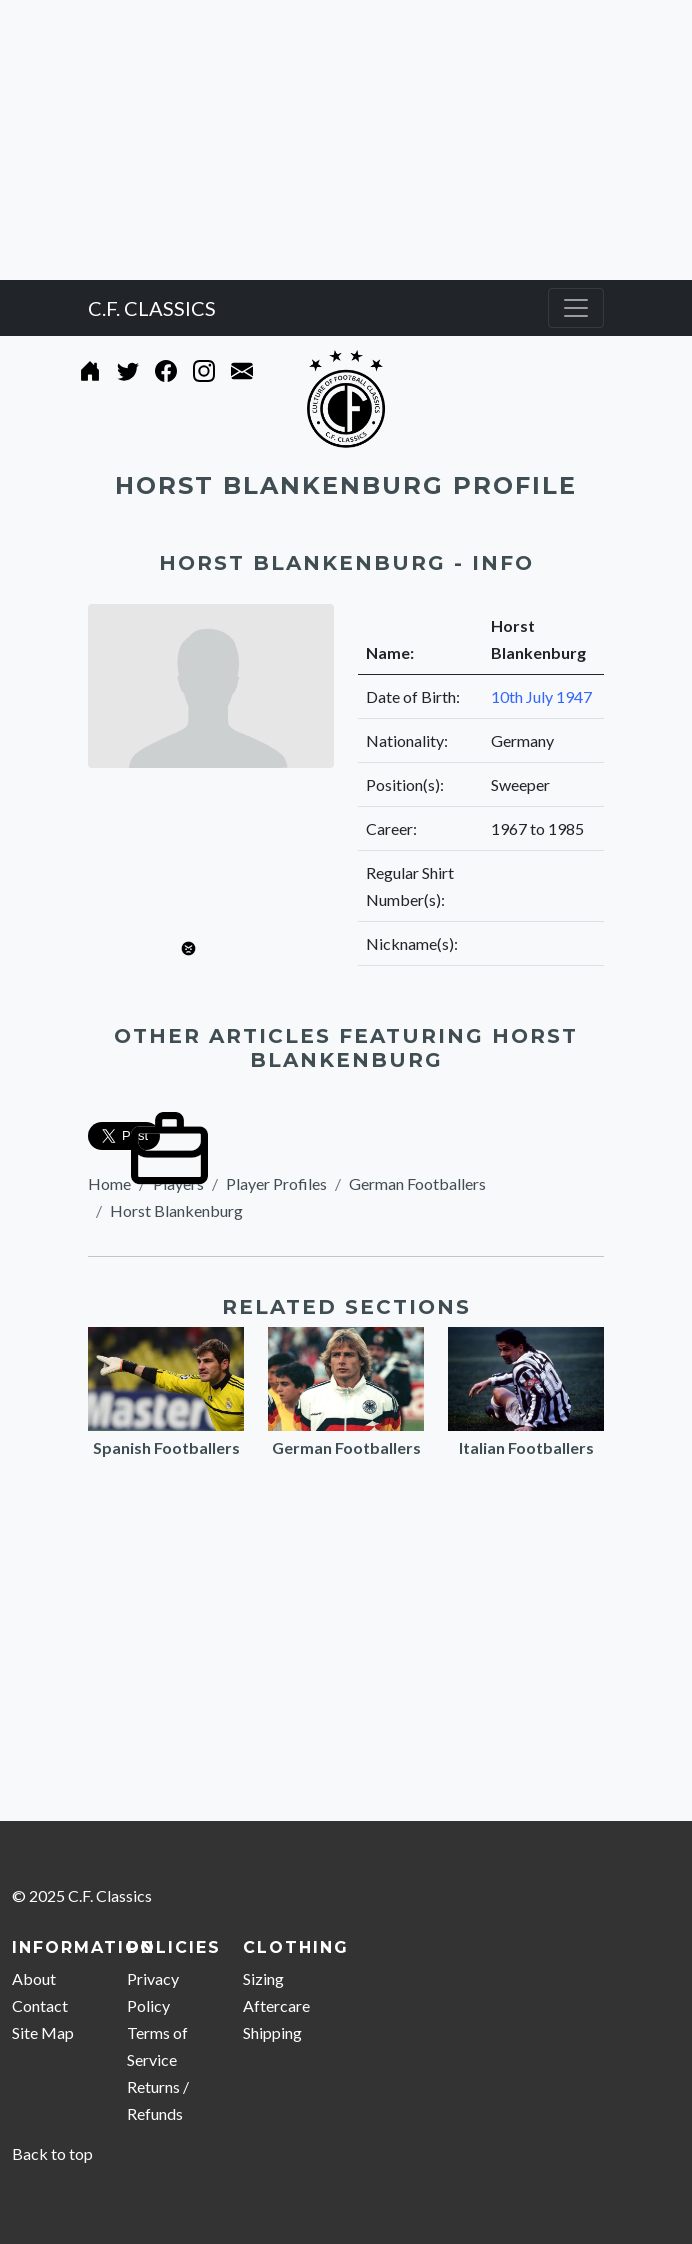 The width and height of the screenshot is (692, 2244). Describe the element at coordinates (169, 1150) in the screenshot. I see `access work or business-related content` at that location.